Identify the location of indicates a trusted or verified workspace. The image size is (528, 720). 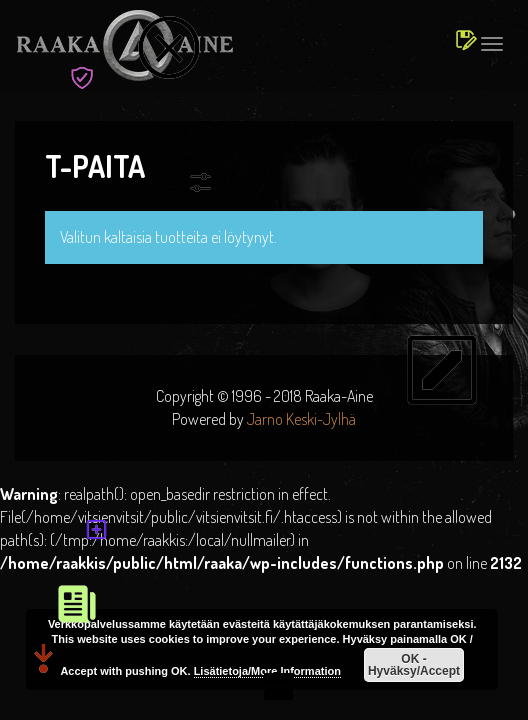
(82, 78).